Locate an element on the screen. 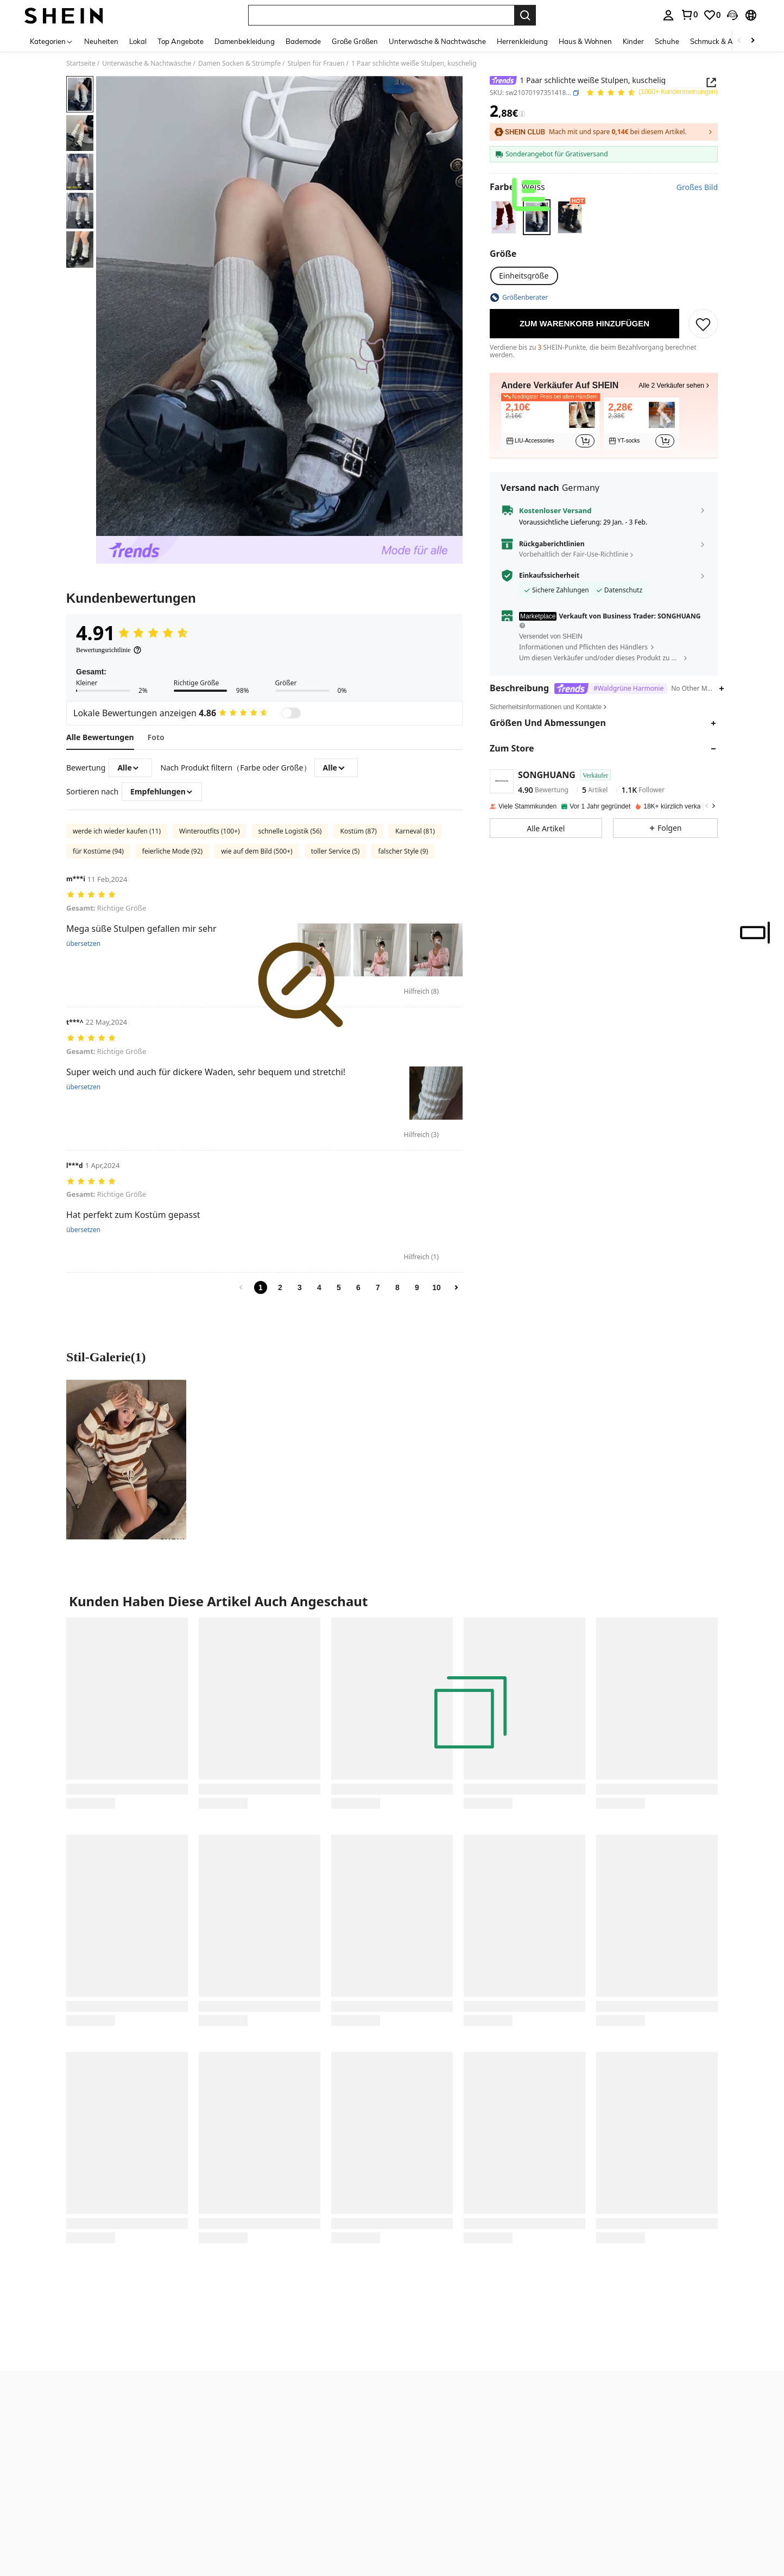 The height and width of the screenshot is (2576, 784). search is disabled or unavailable is located at coordinates (300, 984).